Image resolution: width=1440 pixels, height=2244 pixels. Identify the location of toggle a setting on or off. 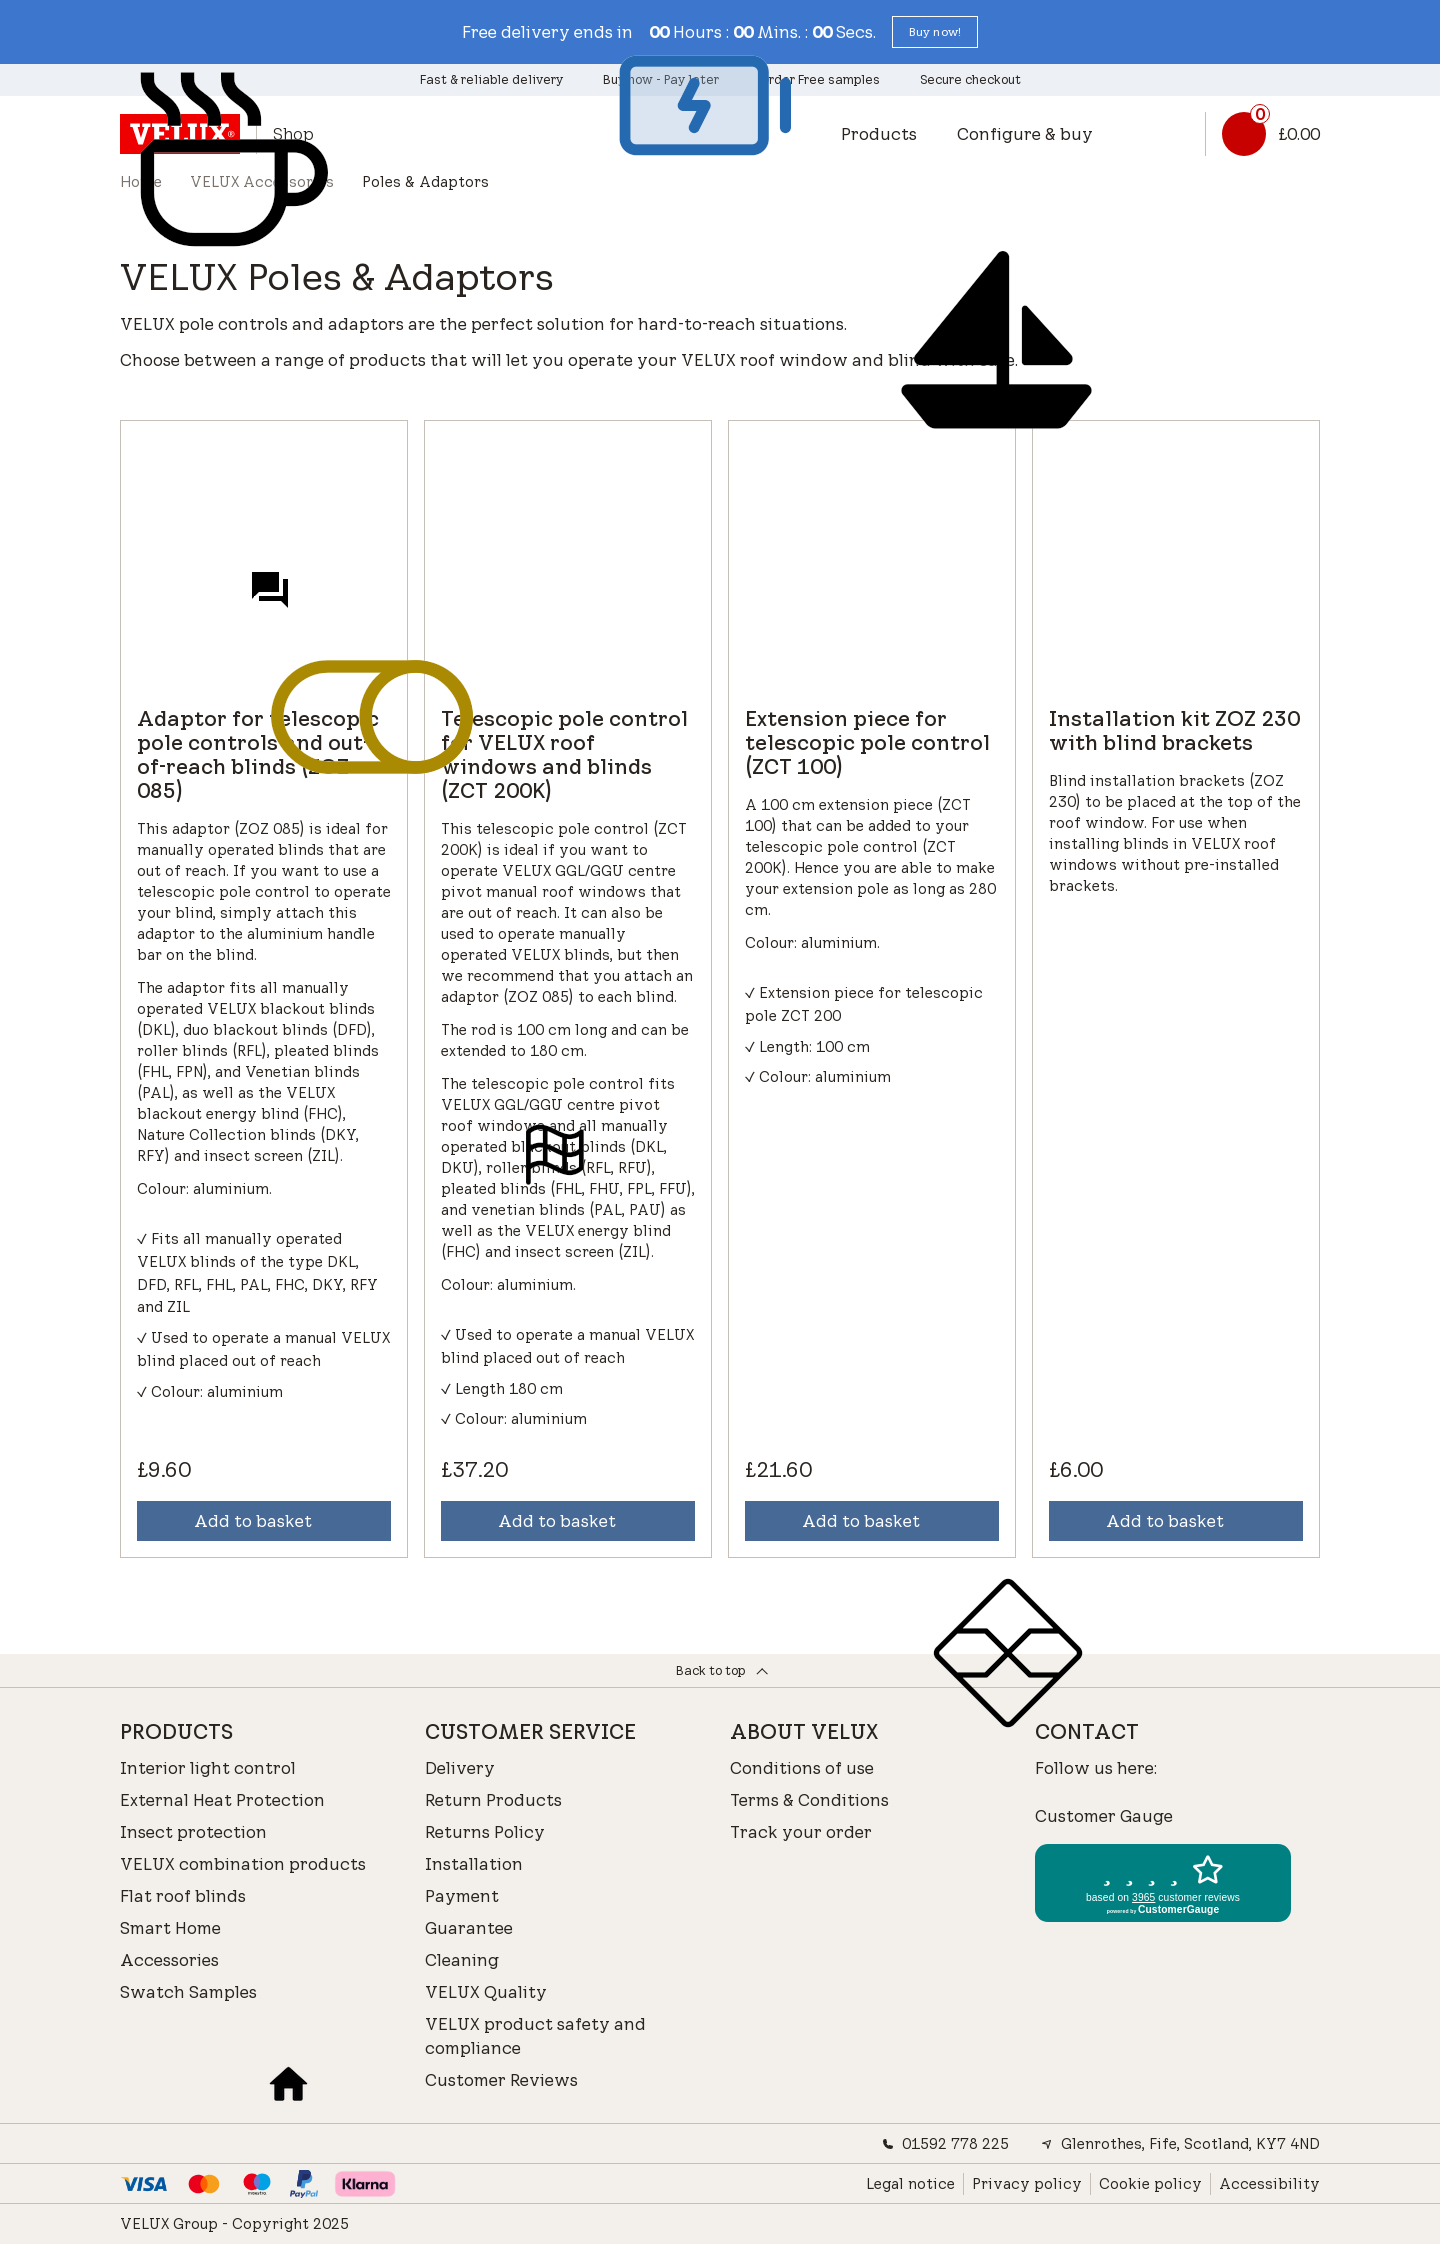
(372, 717).